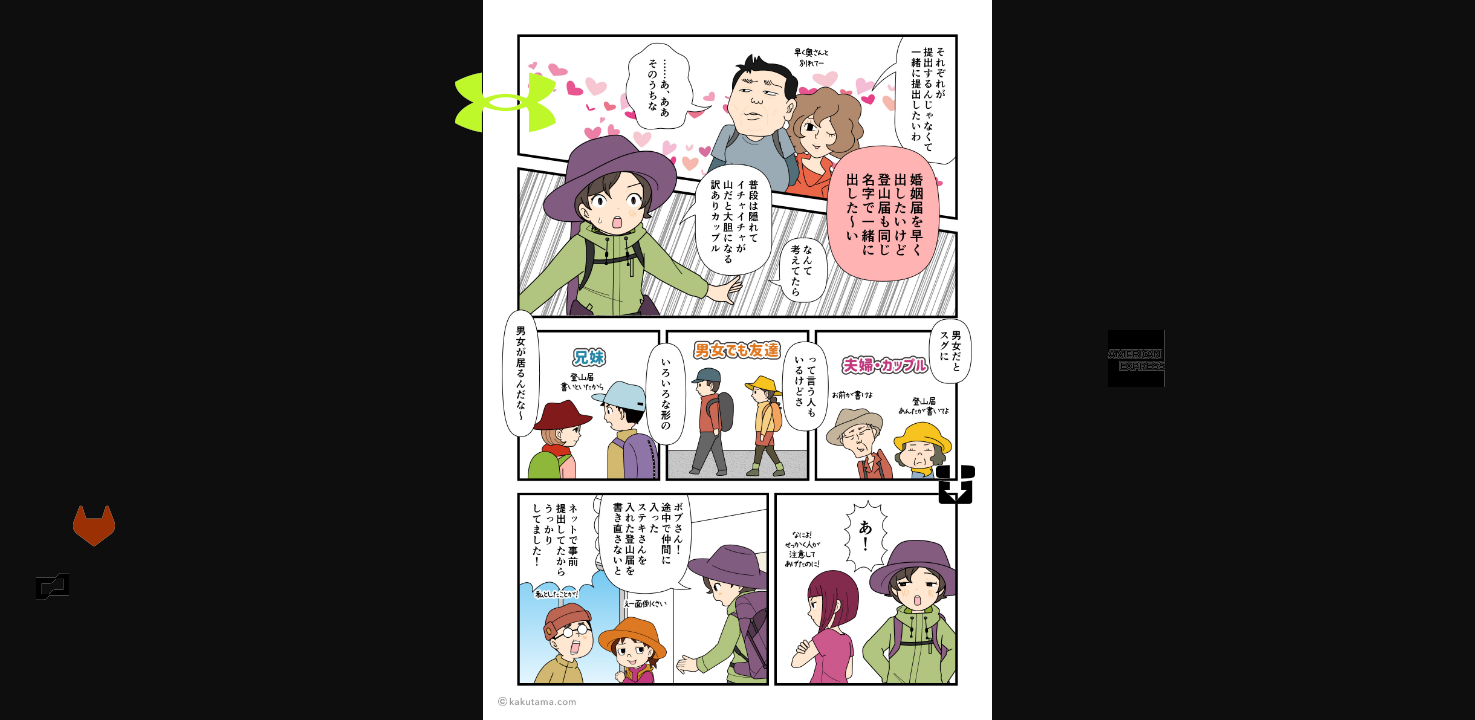 The width and height of the screenshot is (1475, 720). I want to click on pay with American Express, so click(1136, 358).